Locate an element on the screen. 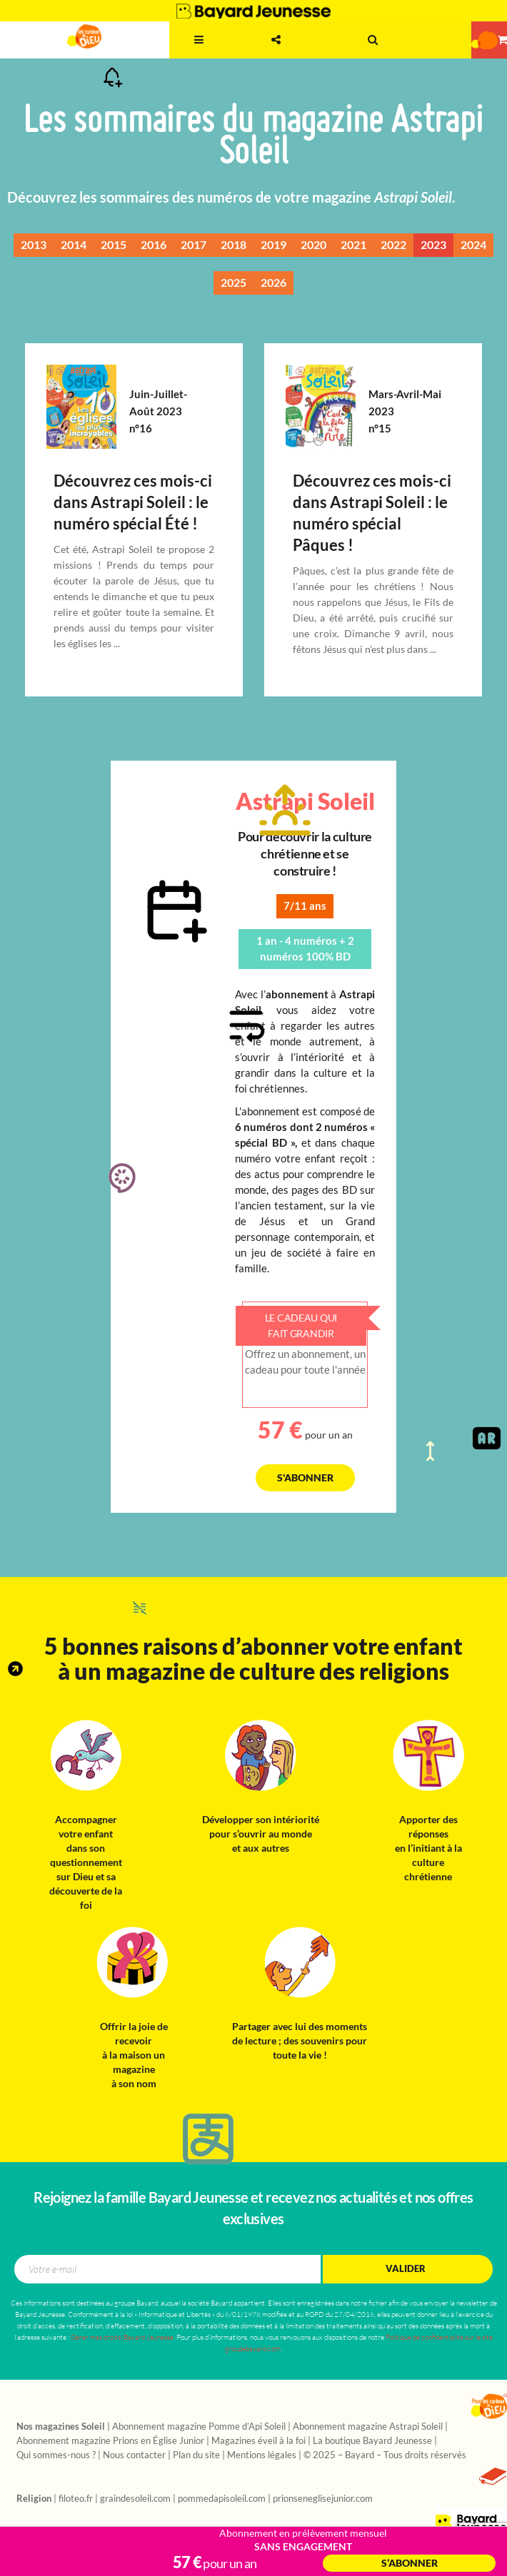  indicates augmented reality feature available is located at coordinates (486, 1438).